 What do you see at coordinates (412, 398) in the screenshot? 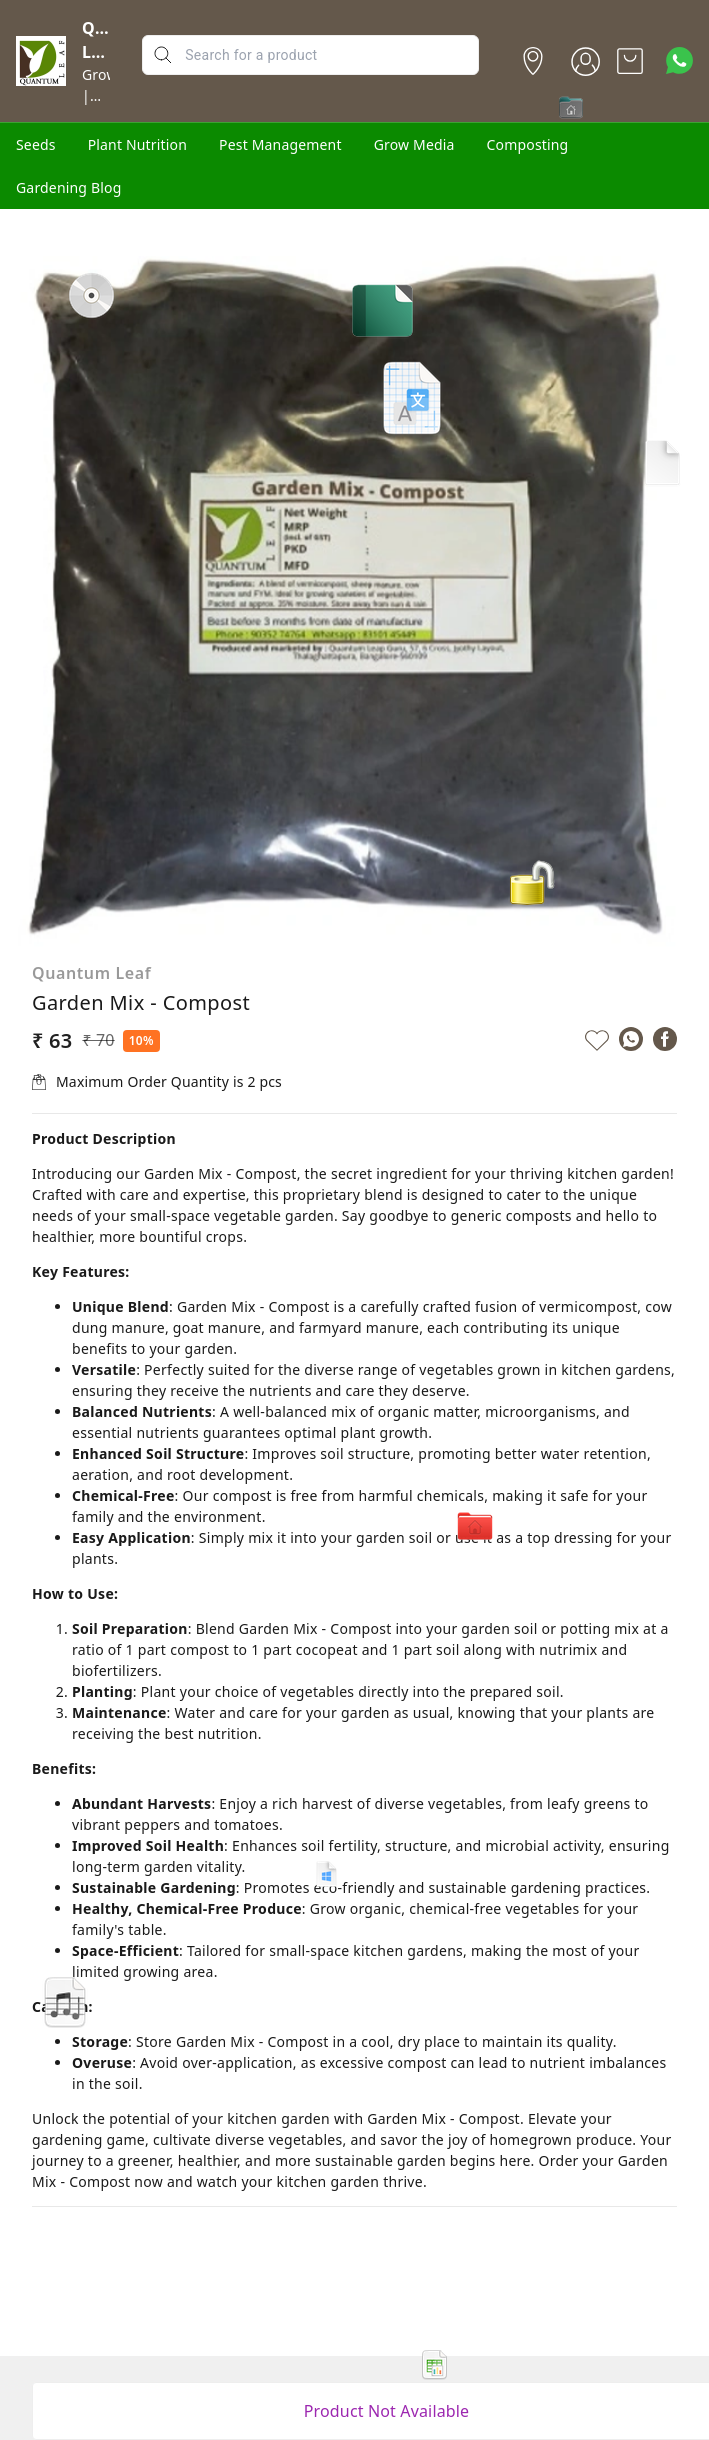
I see `a gettext translation template file (.pot)` at bounding box center [412, 398].